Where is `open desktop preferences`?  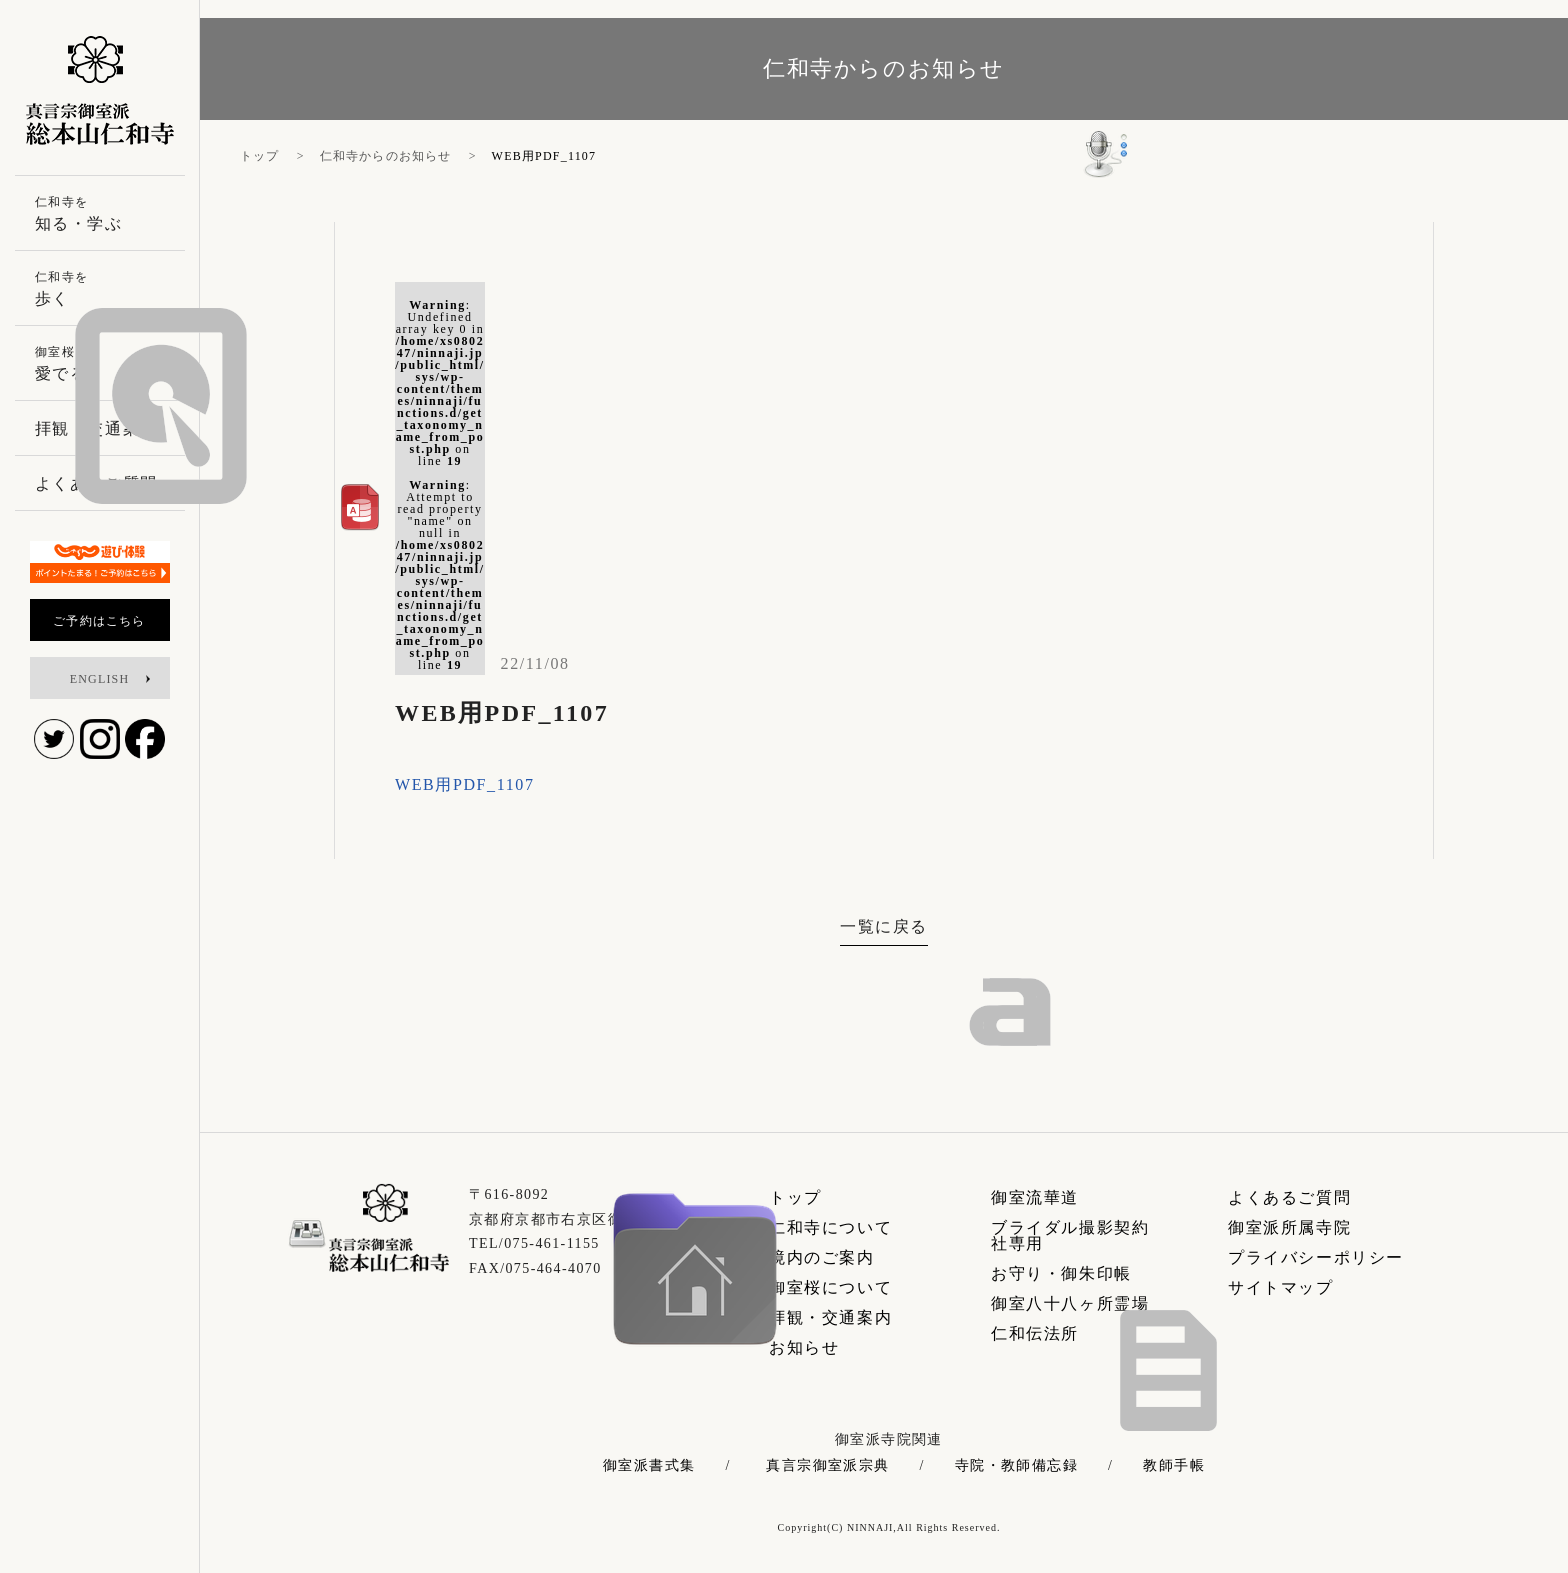
open desktop preferences is located at coordinates (307, 1233).